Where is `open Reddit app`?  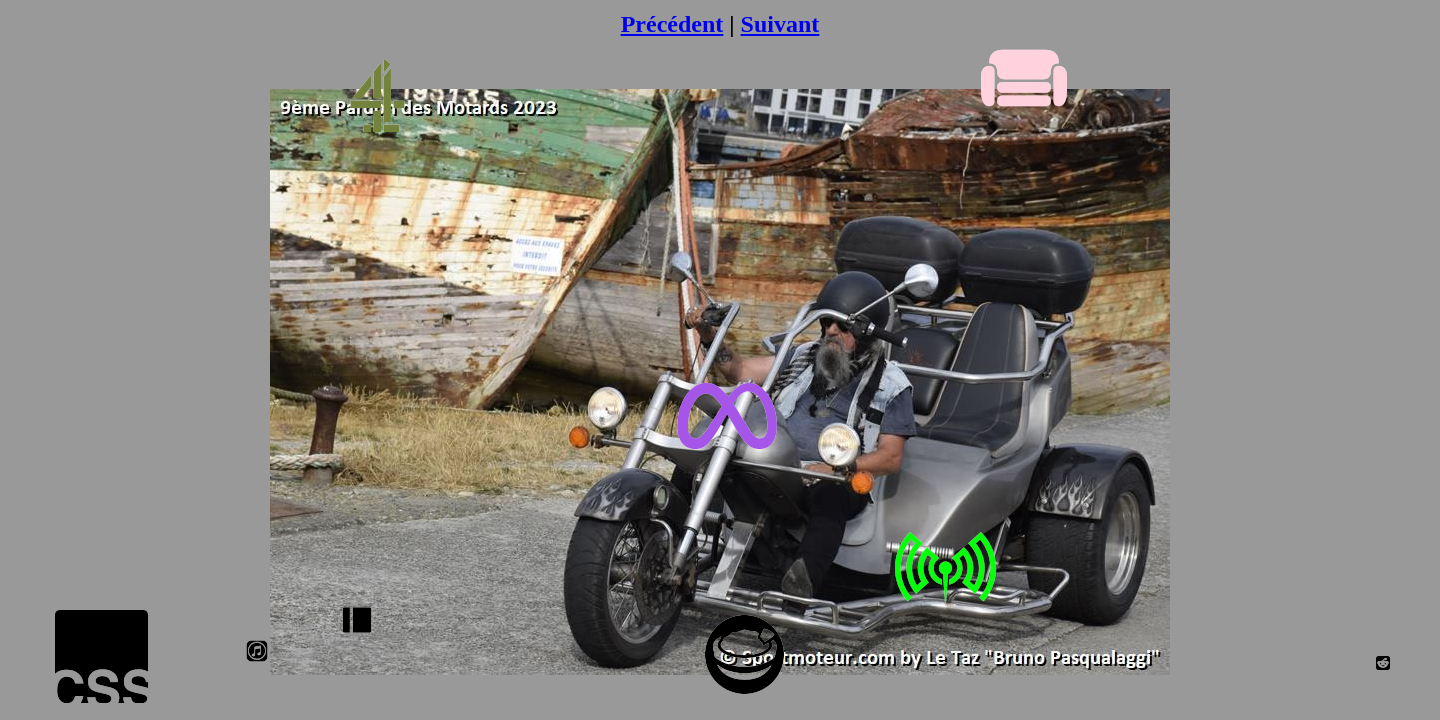 open Reddit app is located at coordinates (1383, 663).